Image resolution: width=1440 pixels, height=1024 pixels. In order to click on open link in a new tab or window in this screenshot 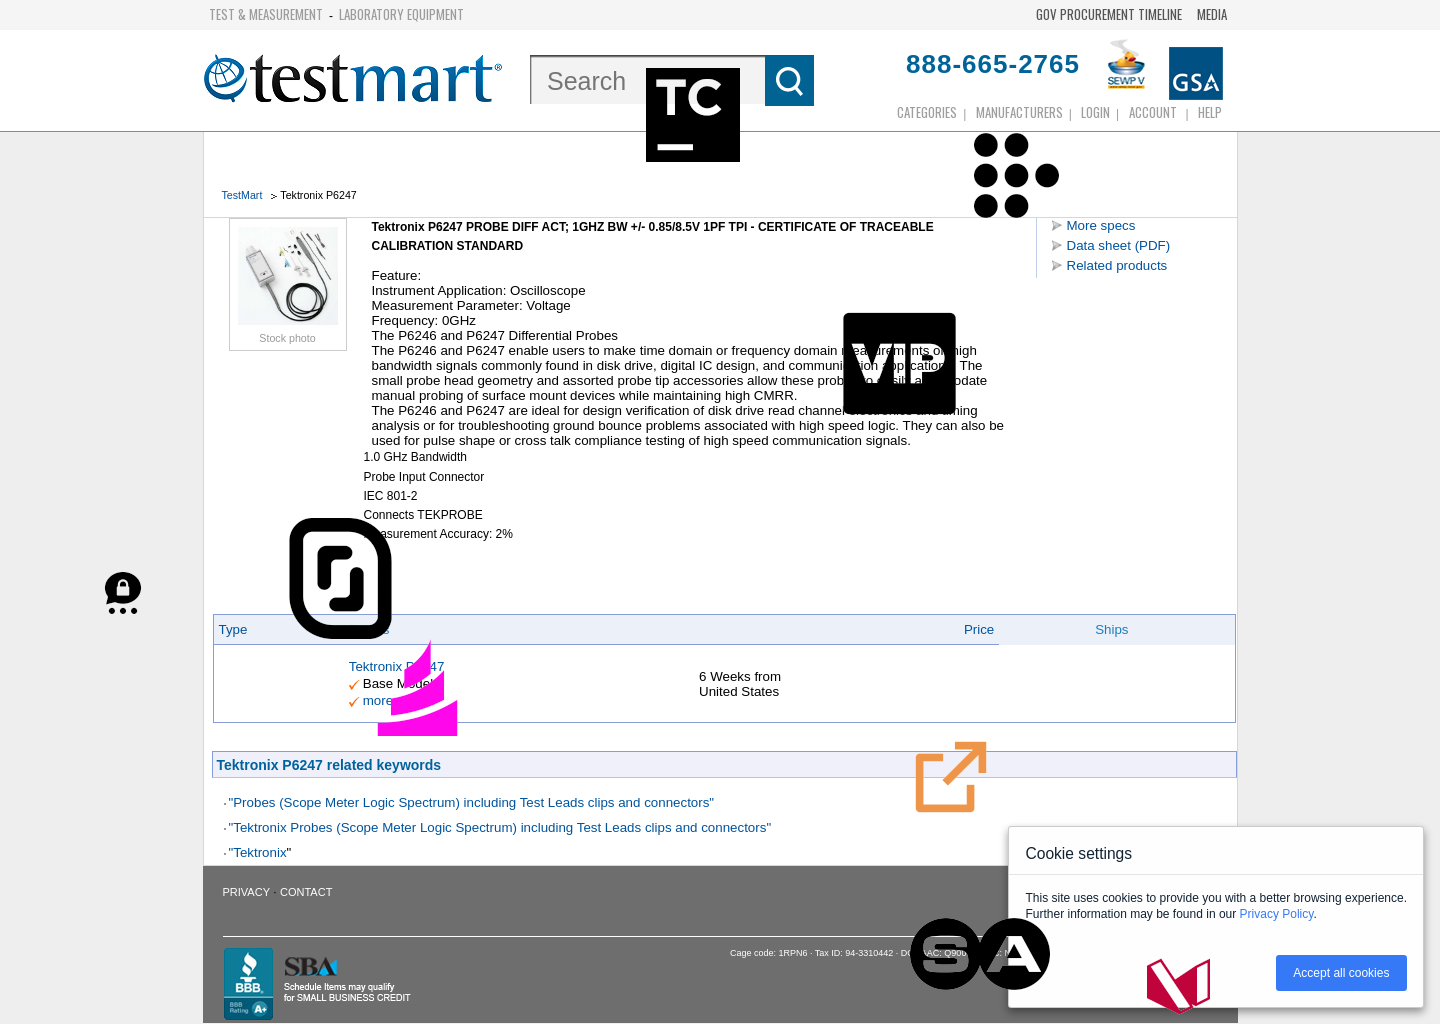, I will do `click(951, 777)`.